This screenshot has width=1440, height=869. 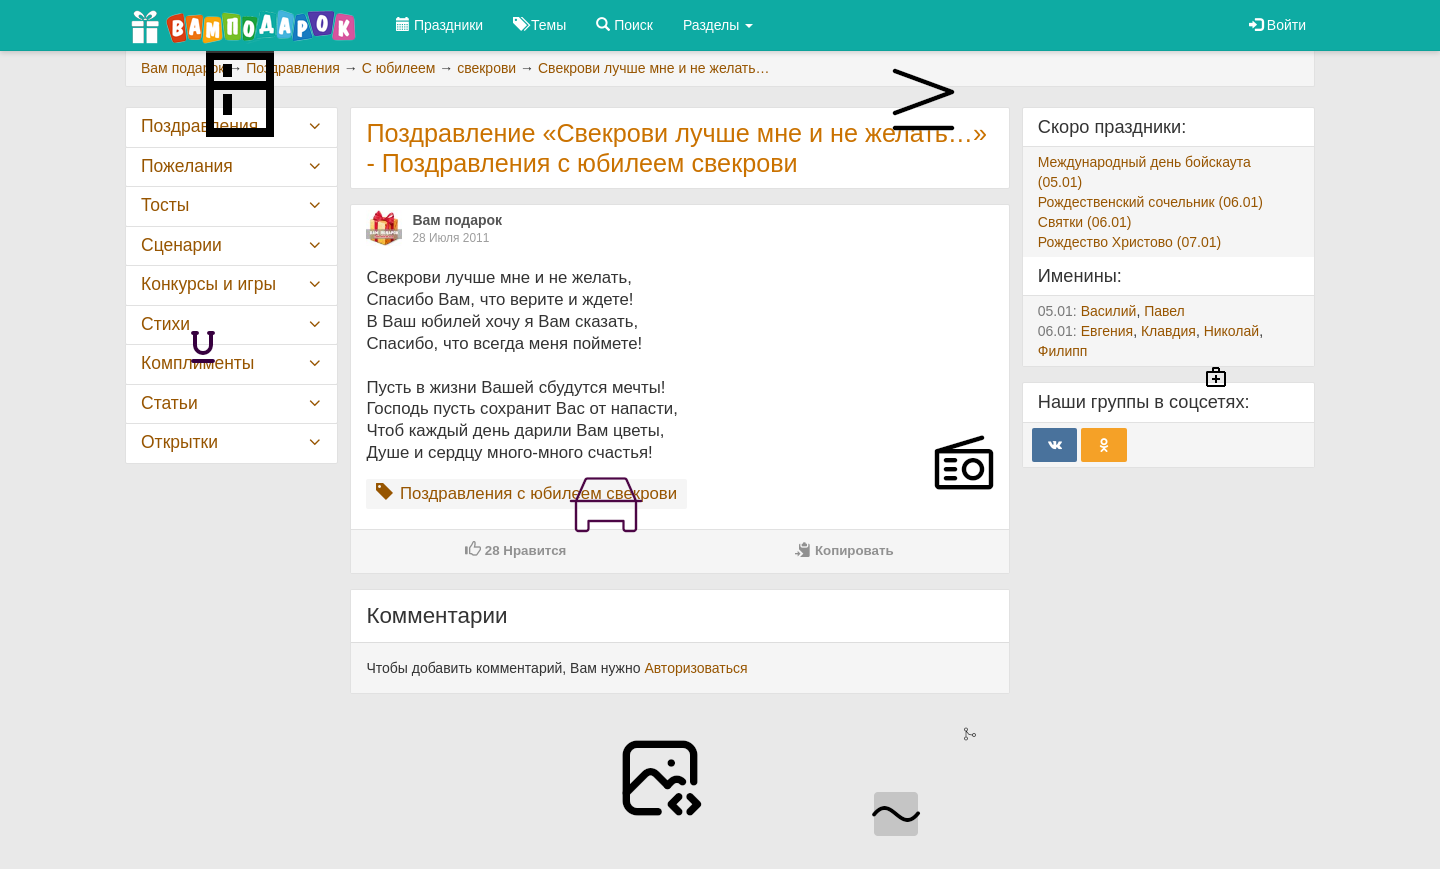 I want to click on open radio or audio streaming, so click(x=964, y=467).